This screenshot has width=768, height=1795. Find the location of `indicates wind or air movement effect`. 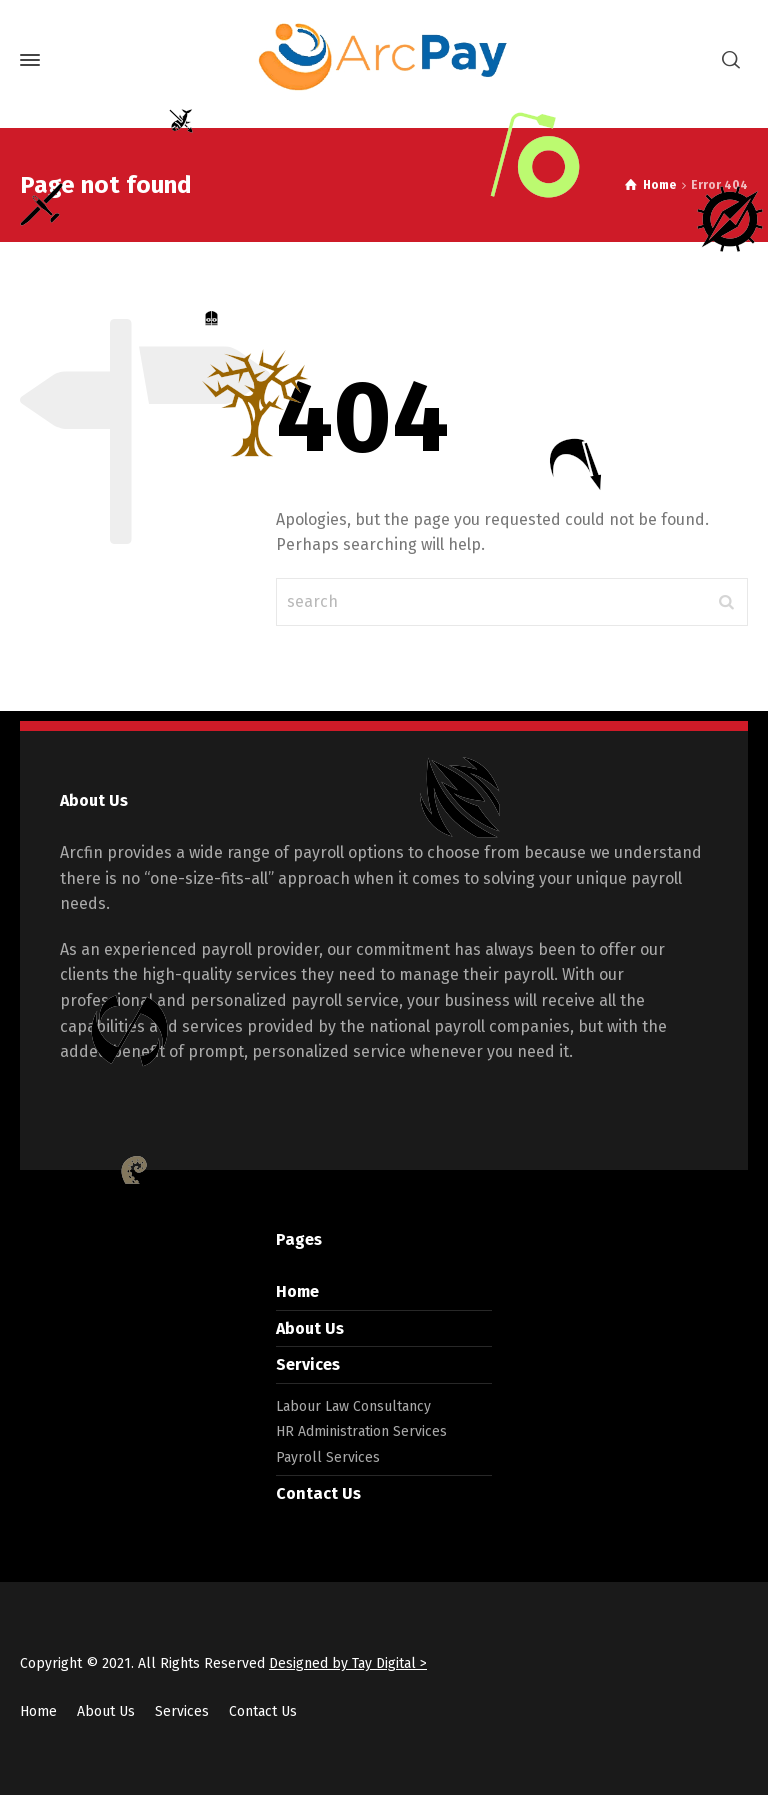

indicates wind or air movement effect is located at coordinates (460, 797).